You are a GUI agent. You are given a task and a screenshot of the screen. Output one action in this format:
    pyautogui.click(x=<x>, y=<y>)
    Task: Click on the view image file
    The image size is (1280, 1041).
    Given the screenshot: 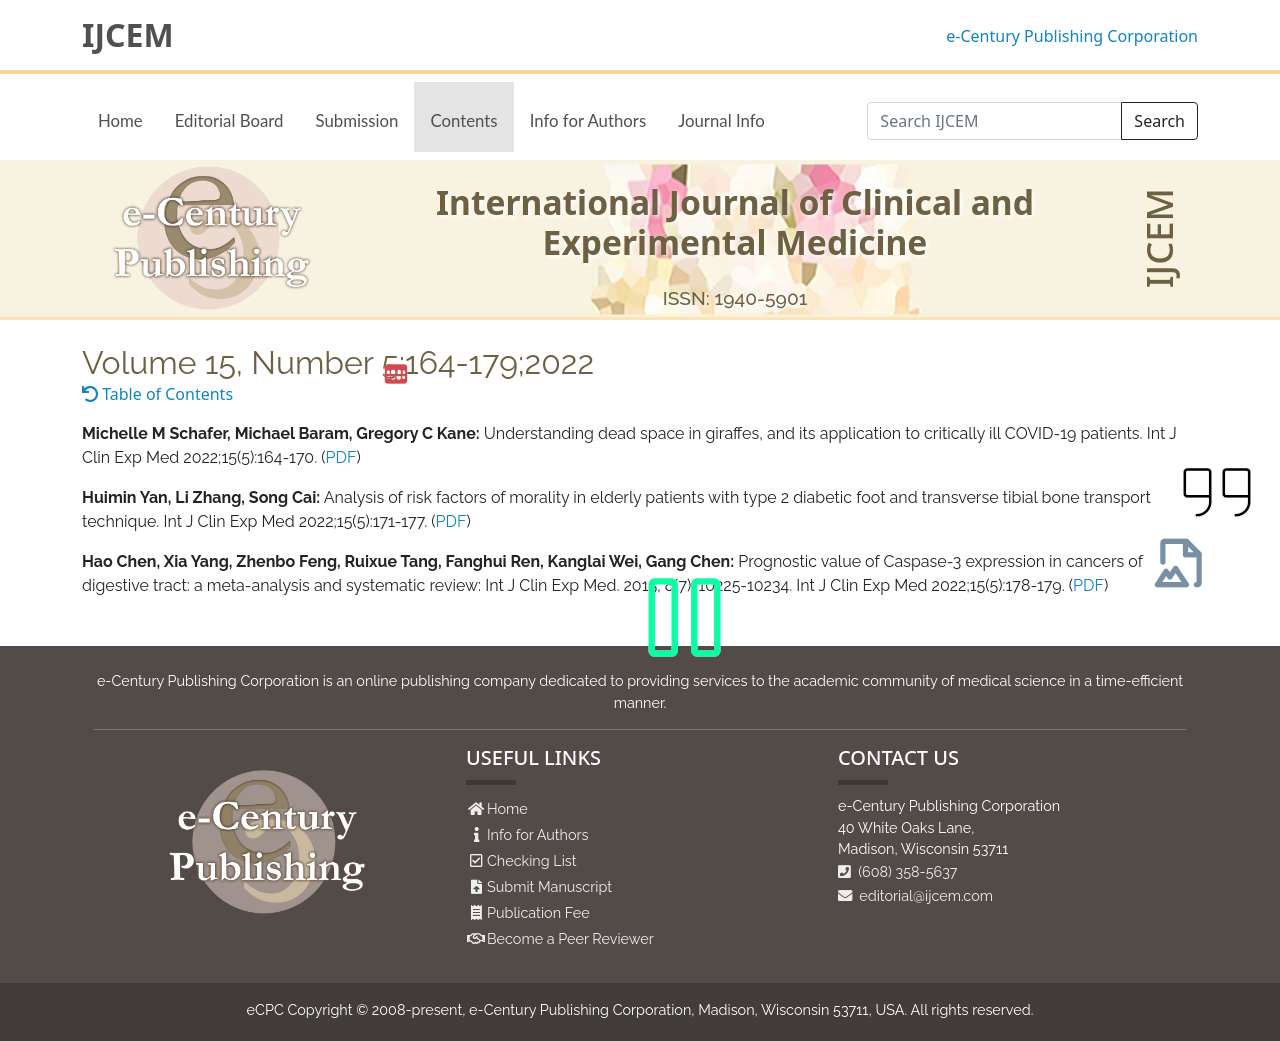 What is the action you would take?
    pyautogui.click(x=1181, y=563)
    